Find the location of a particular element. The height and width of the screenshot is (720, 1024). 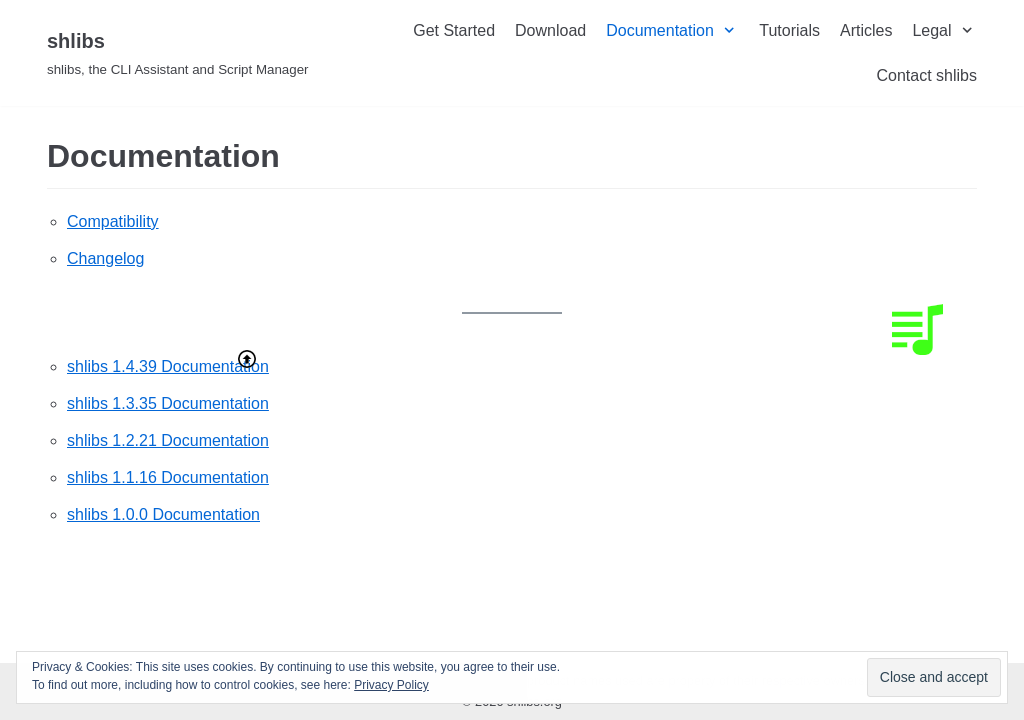

view your music playlist is located at coordinates (917, 329).